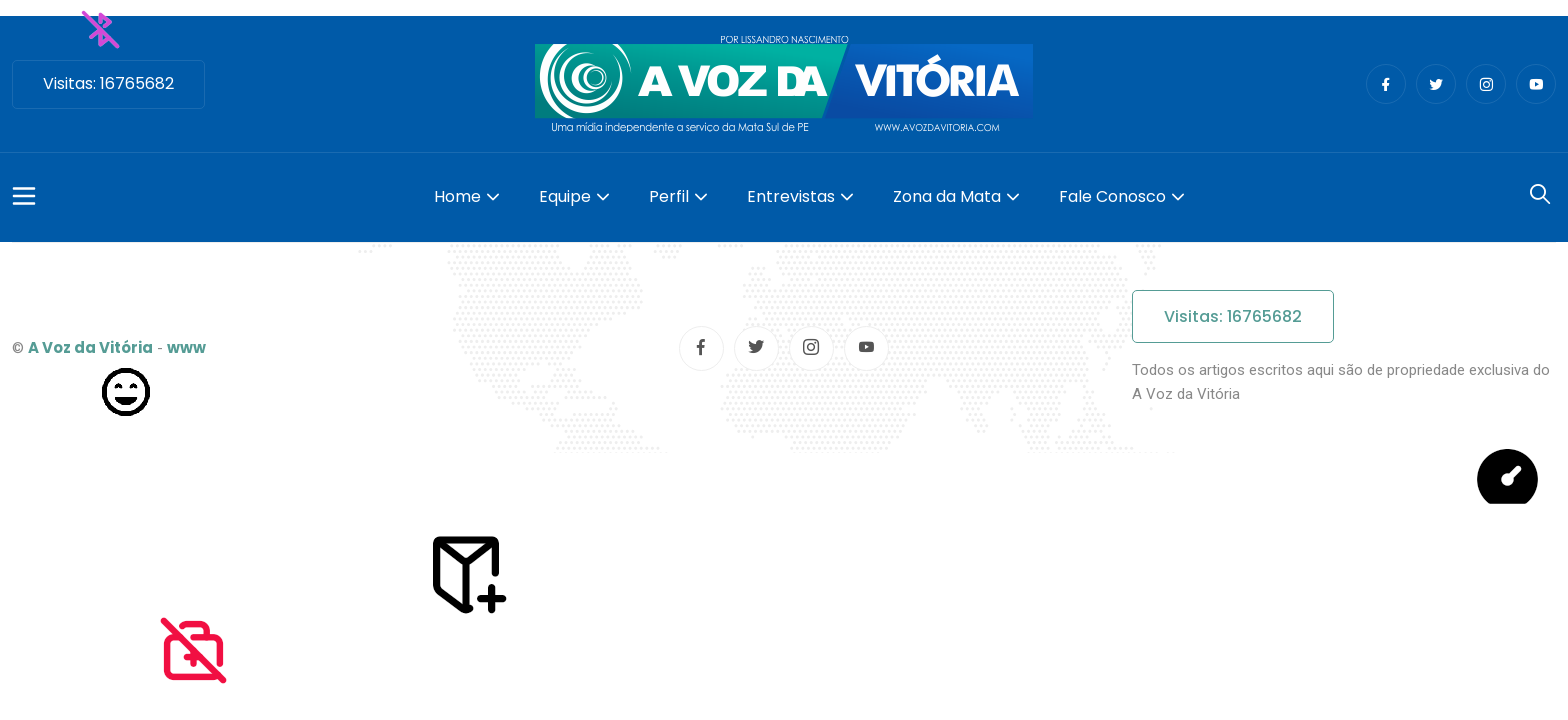 This screenshot has height=720, width=1568. What do you see at coordinates (466, 573) in the screenshot?
I see `add a new 3D object or prism shape` at bounding box center [466, 573].